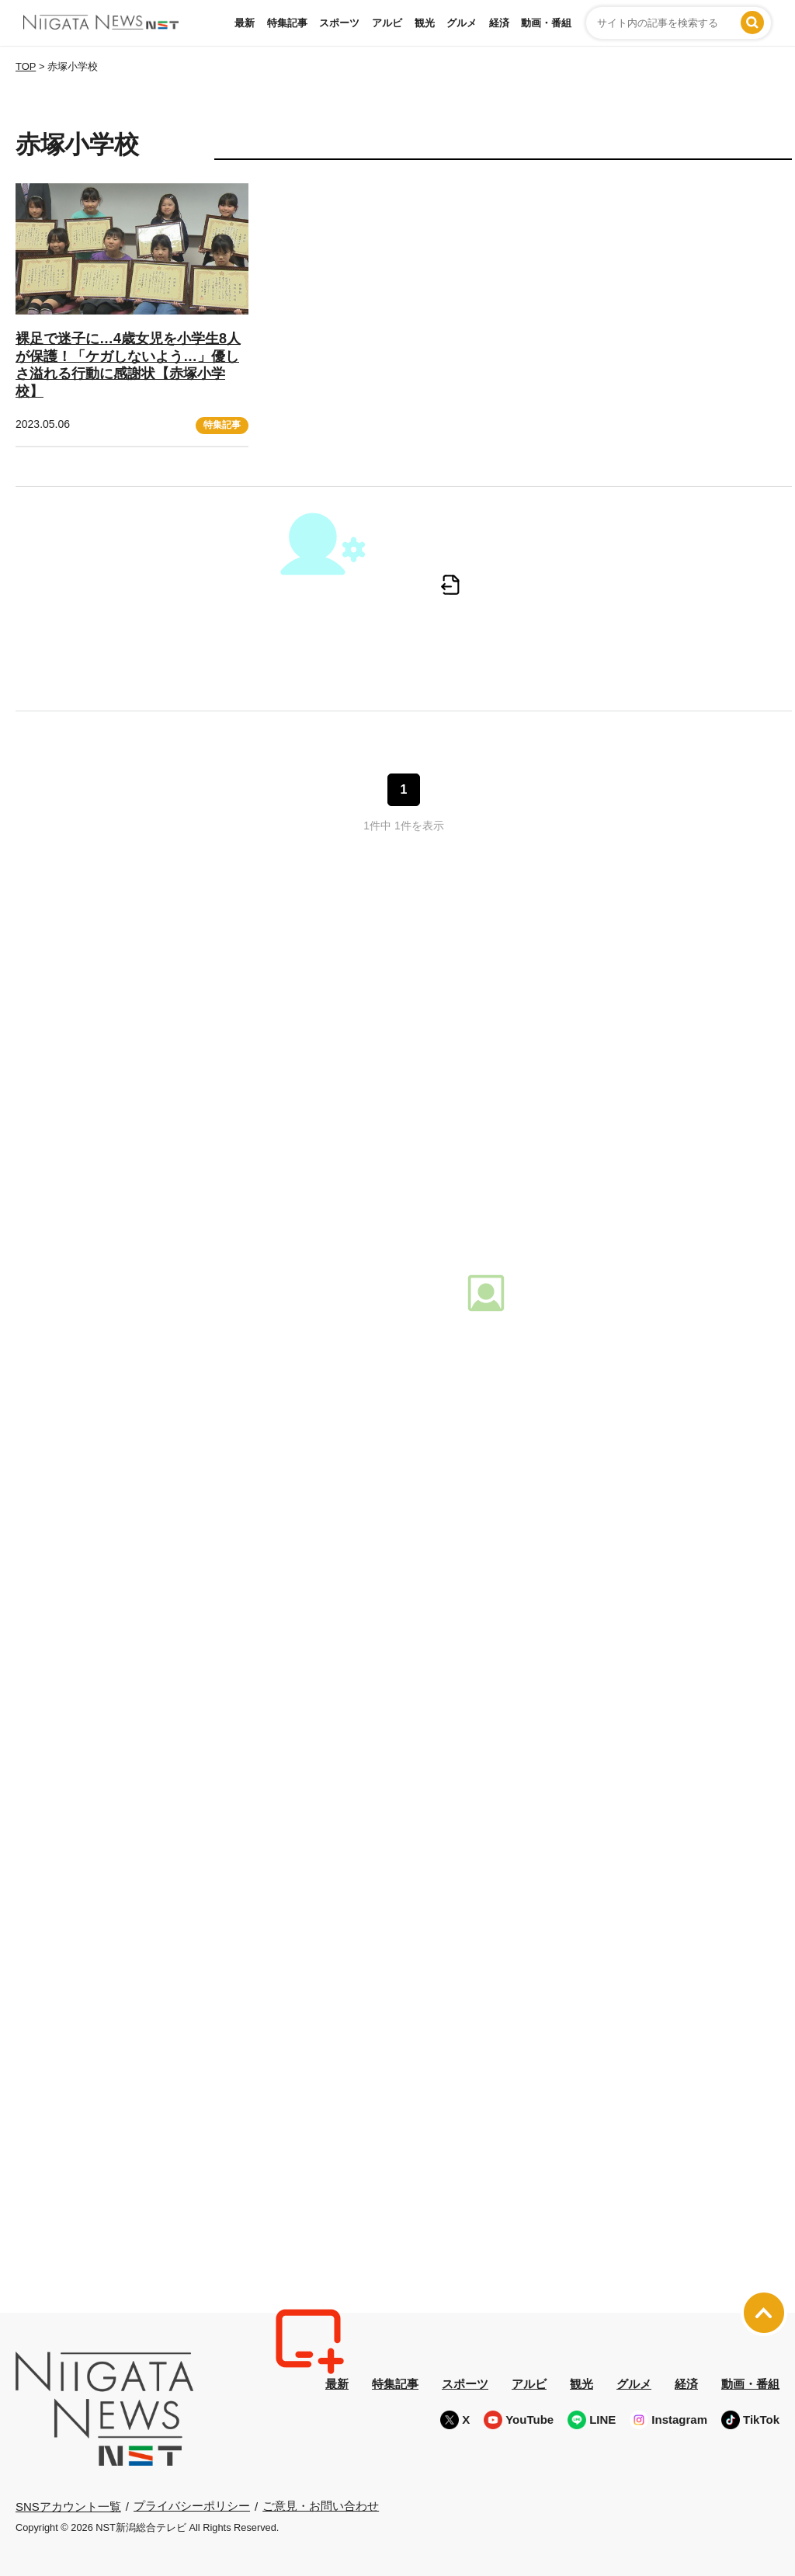 This screenshot has width=795, height=2576. Describe the element at coordinates (308, 2338) in the screenshot. I see `add a new iPad or tablet device` at that location.